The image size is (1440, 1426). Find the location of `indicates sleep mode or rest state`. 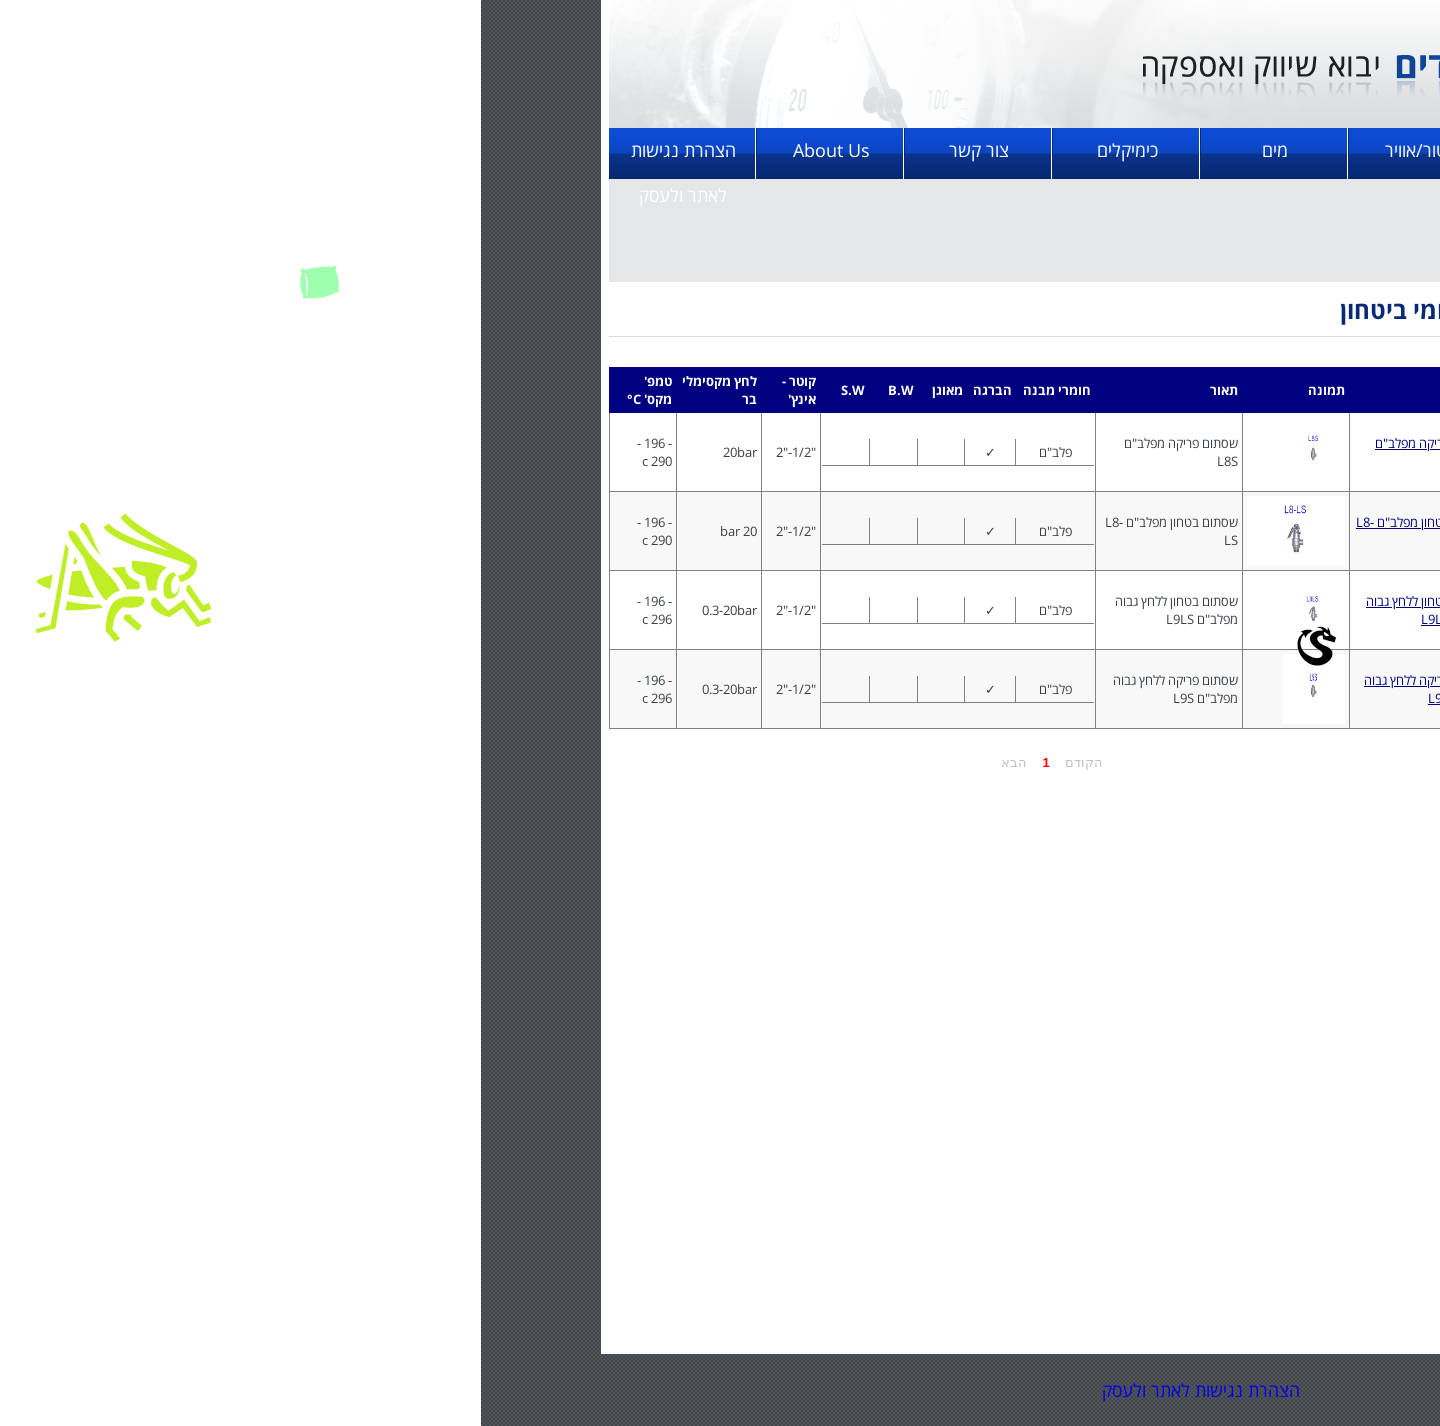

indicates sleep mode or rest state is located at coordinates (319, 282).